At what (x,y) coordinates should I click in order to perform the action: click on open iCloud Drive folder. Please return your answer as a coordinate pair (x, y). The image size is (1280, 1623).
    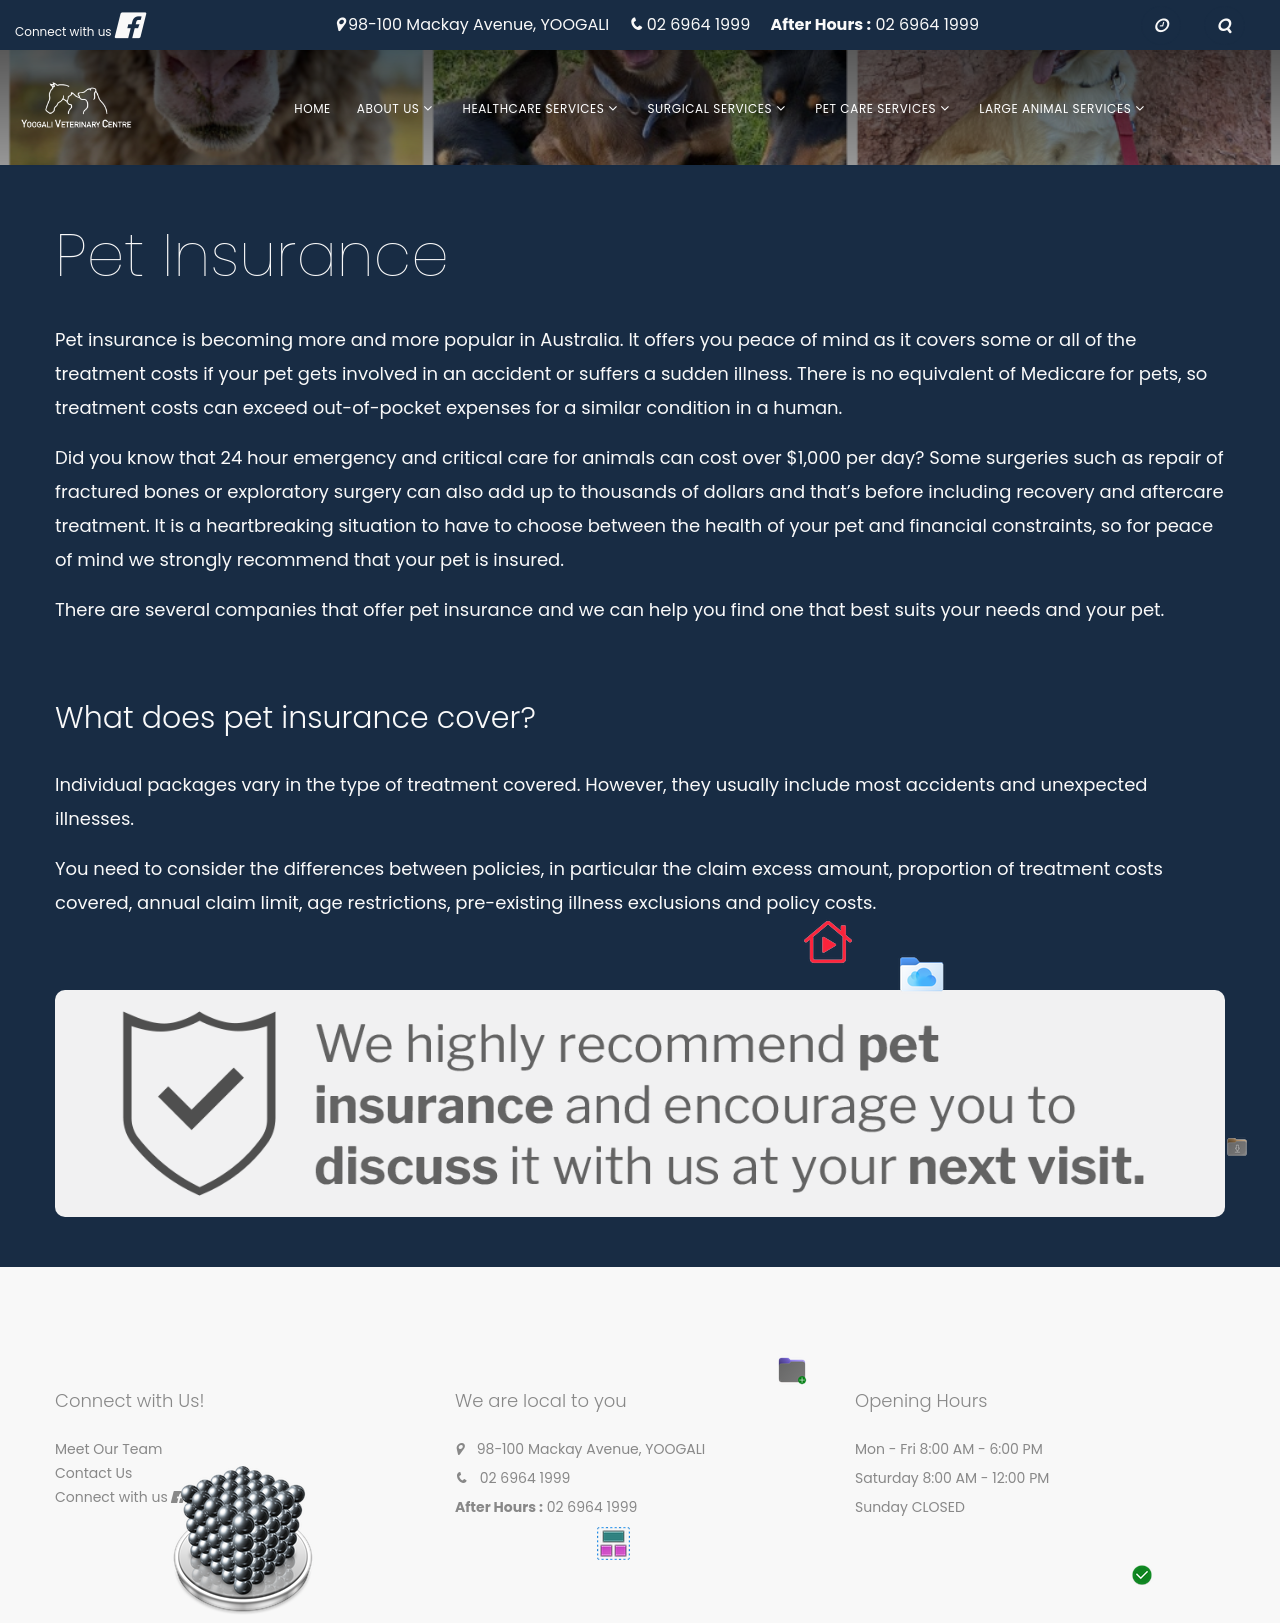
    Looking at the image, I should click on (921, 975).